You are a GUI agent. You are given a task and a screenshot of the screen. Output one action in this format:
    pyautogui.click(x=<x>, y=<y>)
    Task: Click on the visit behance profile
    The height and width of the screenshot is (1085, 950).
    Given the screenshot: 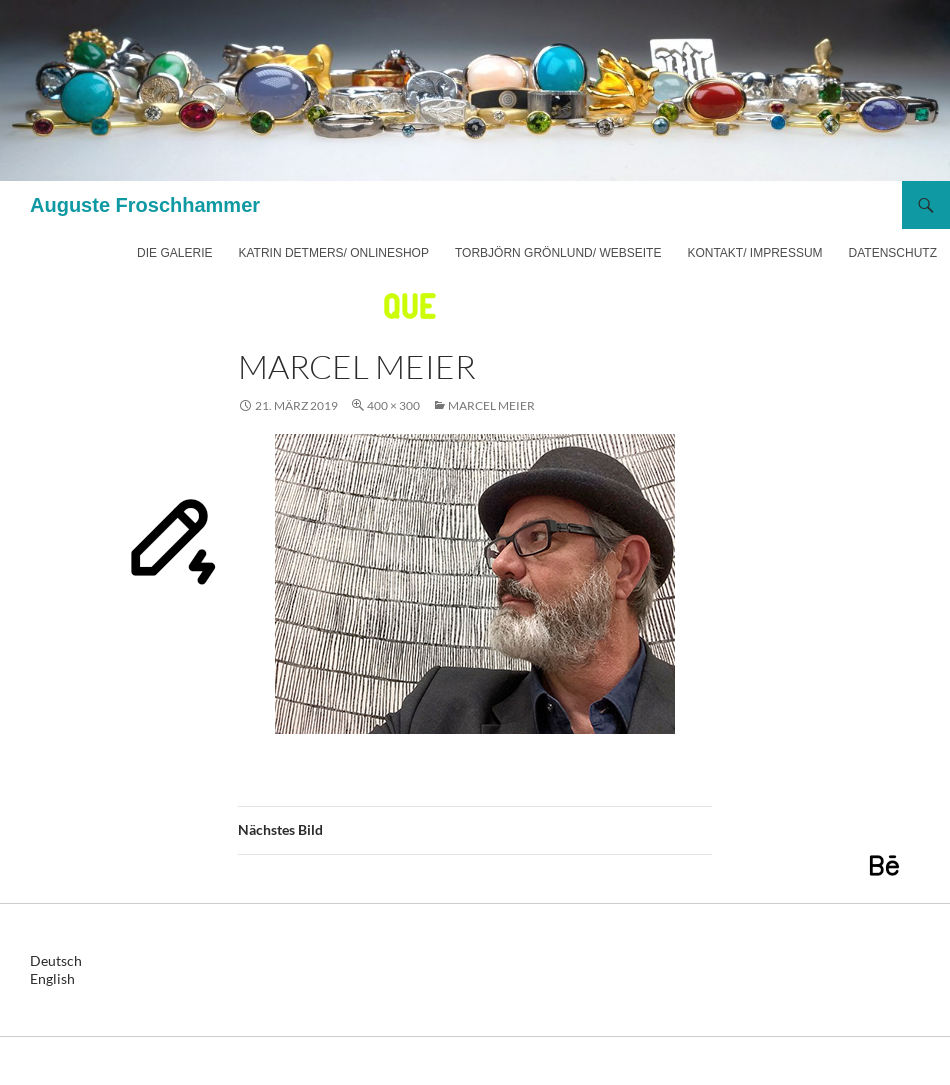 What is the action you would take?
    pyautogui.click(x=884, y=865)
    